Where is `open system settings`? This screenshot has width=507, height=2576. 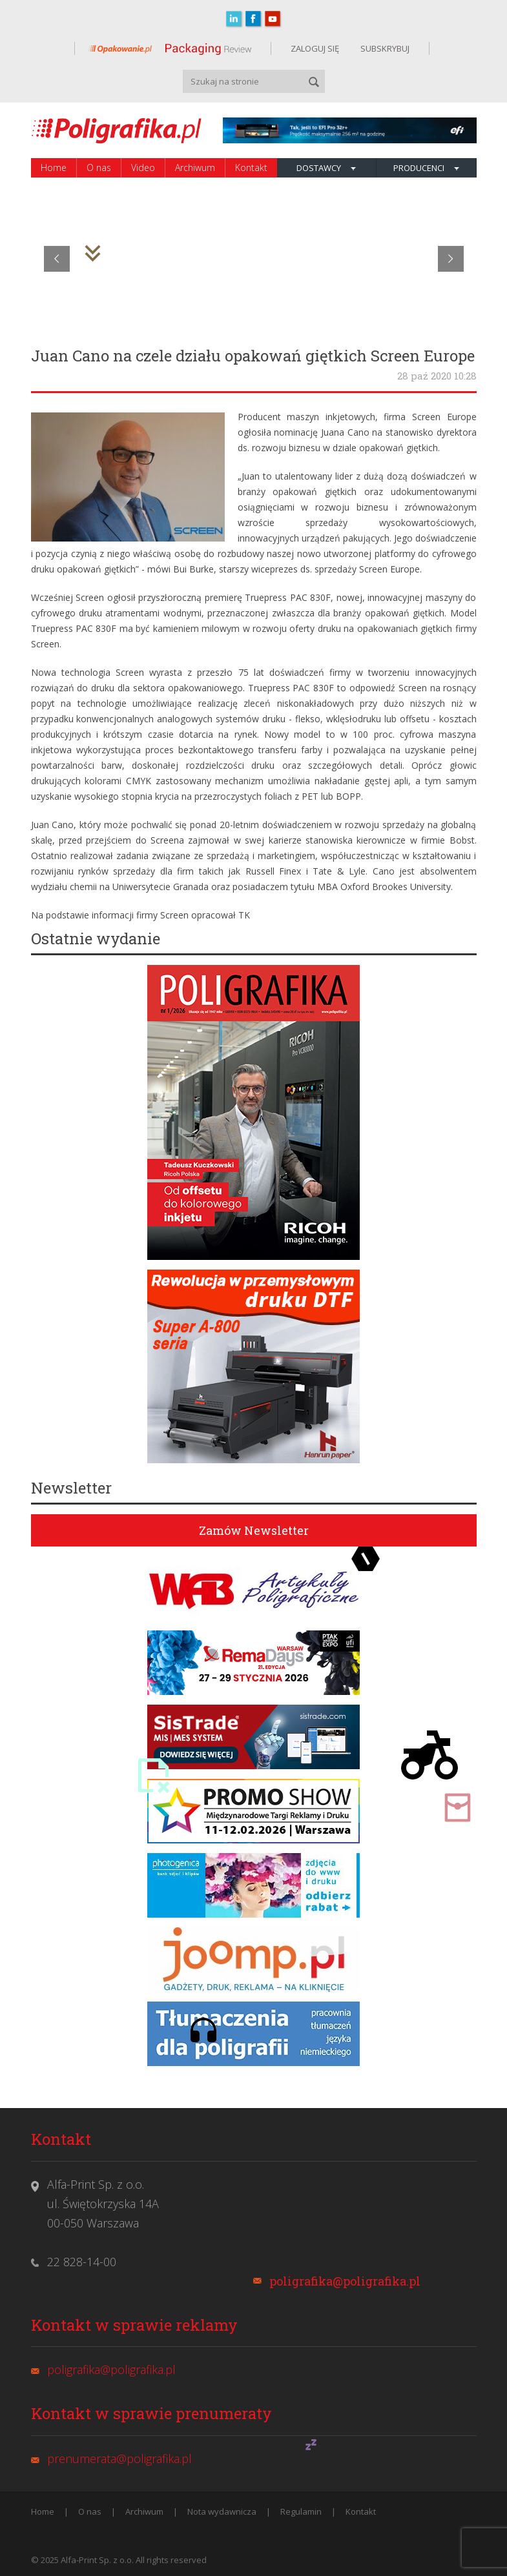
open system settings is located at coordinates (366, 1559).